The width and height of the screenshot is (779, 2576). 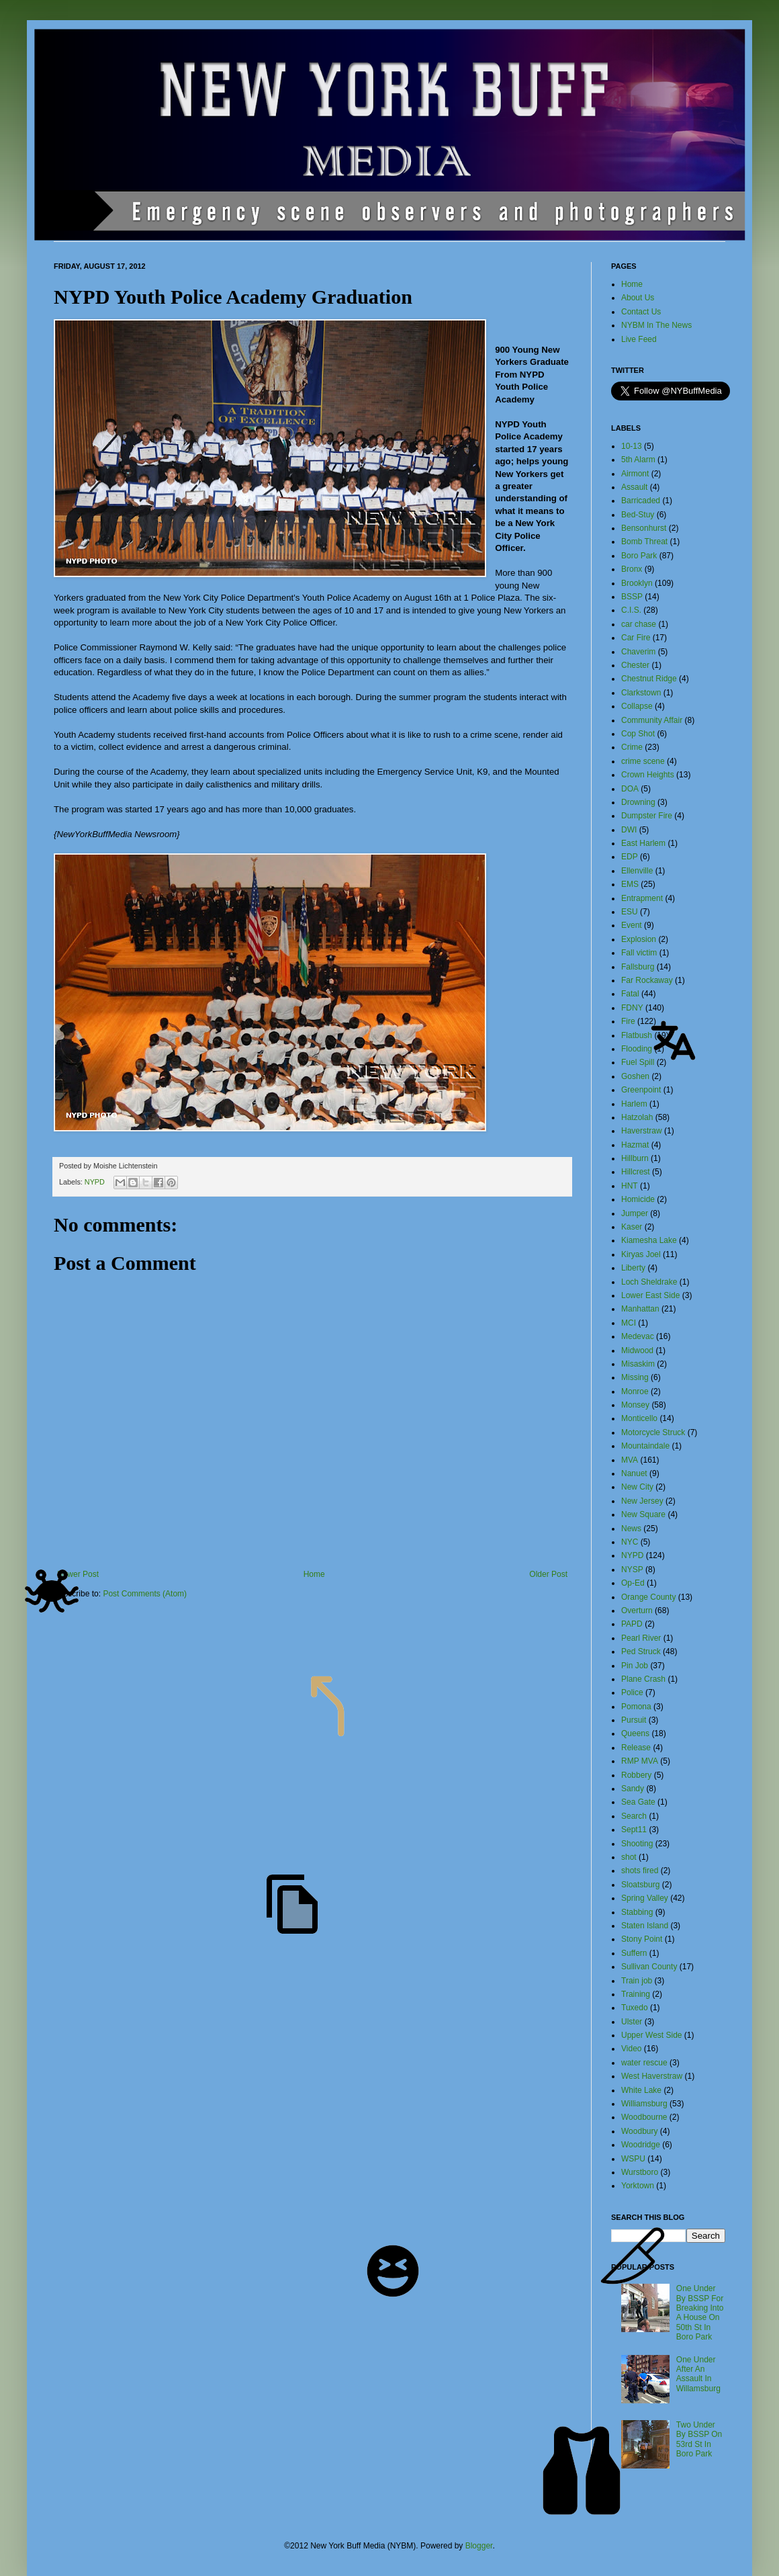 I want to click on select safety vest or protective gear, so click(x=582, y=2471).